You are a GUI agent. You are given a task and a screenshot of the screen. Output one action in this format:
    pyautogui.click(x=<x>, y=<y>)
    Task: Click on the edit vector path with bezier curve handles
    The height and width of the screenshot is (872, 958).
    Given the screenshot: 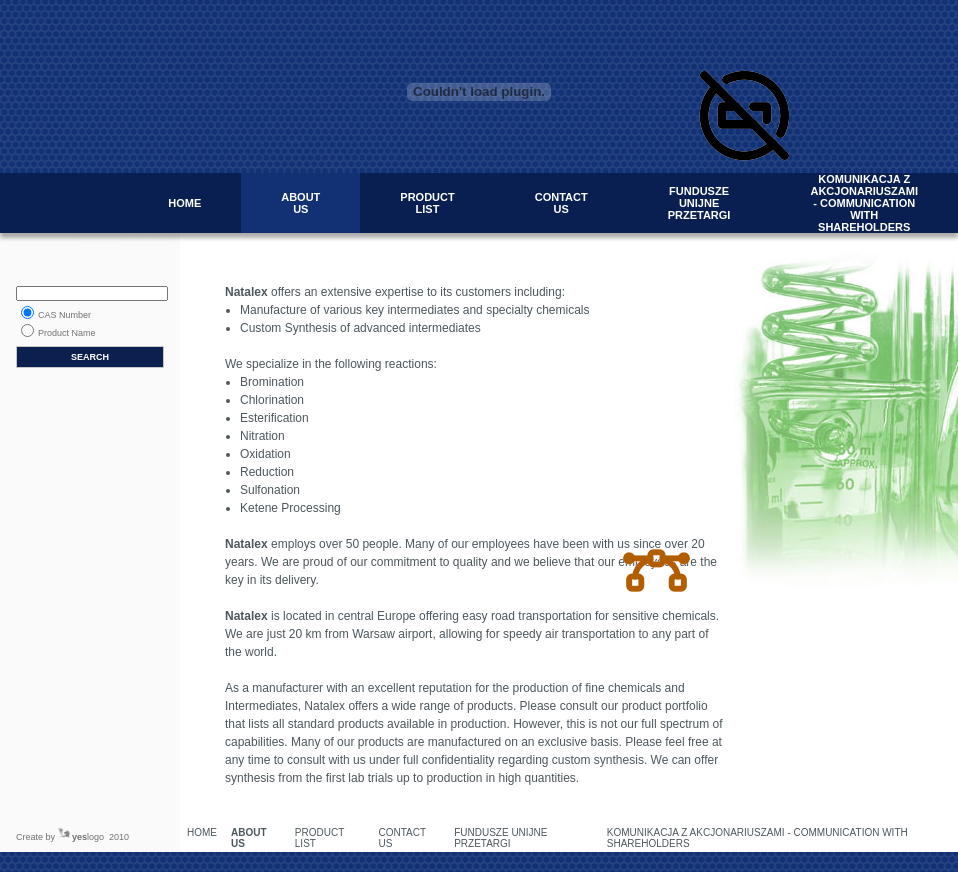 What is the action you would take?
    pyautogui.click(x=656, y=570)
    